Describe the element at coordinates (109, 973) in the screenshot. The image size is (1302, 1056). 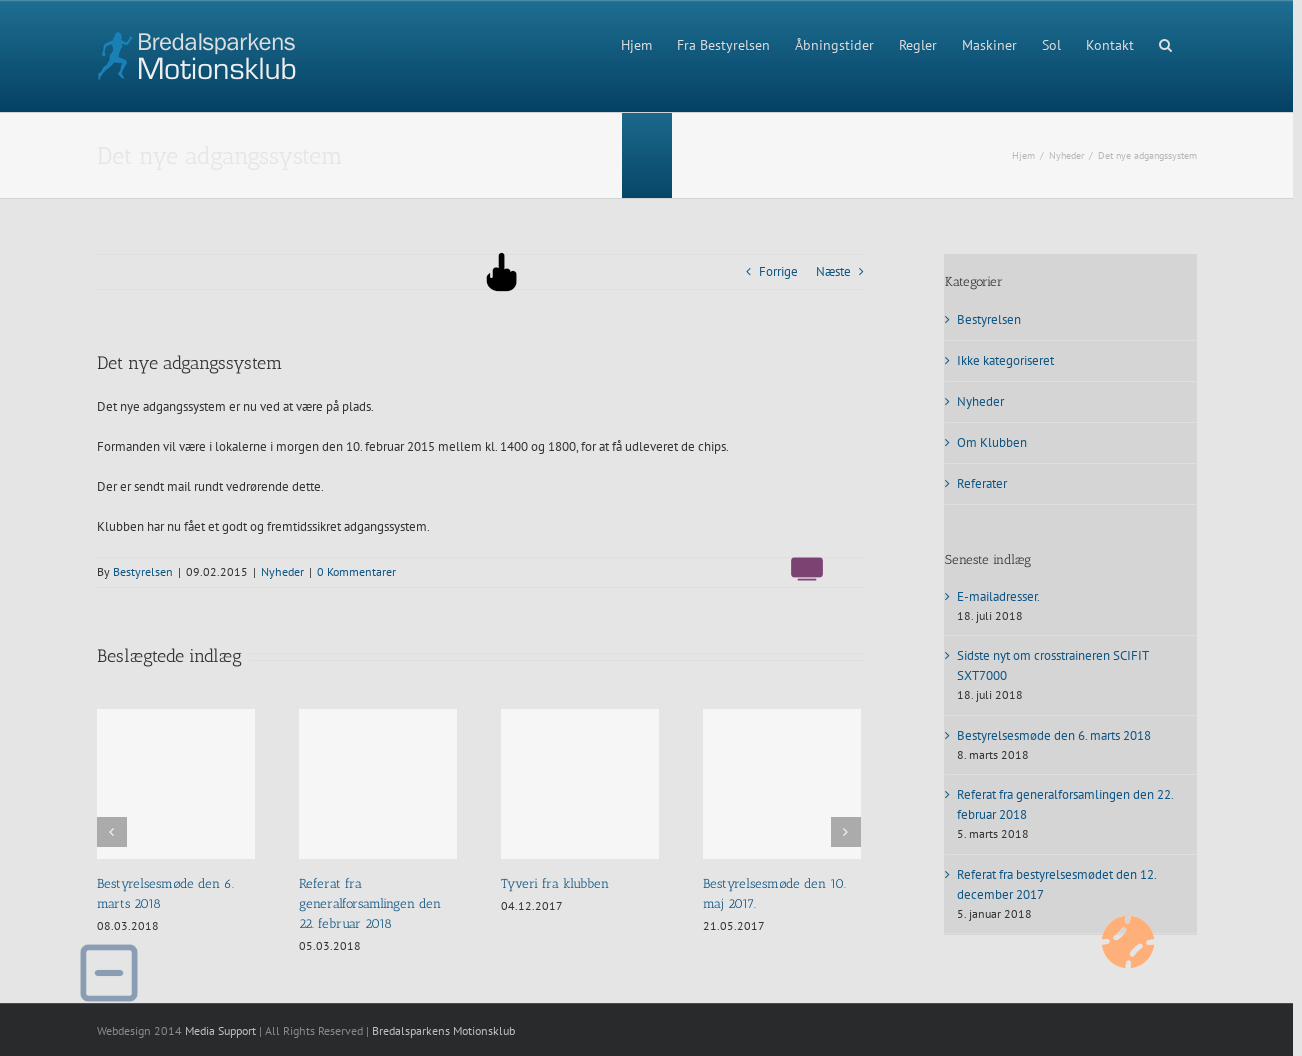
I see `remove item from list or selection` at that location.